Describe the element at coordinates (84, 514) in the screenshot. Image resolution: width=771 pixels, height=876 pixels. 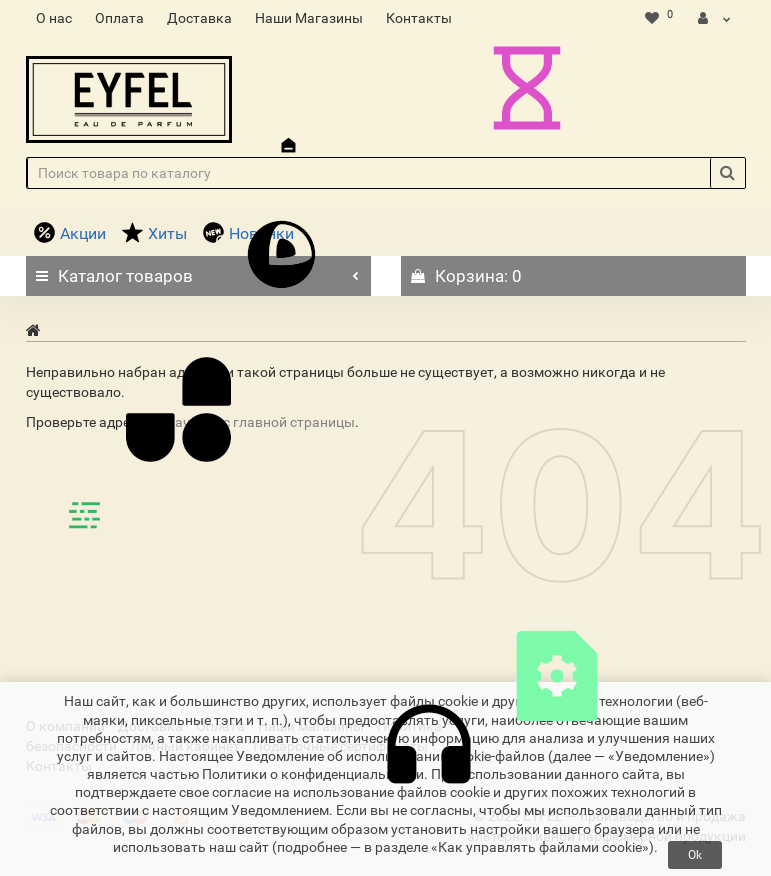
I see `indicates misty or foggy weather conditions` at that location.